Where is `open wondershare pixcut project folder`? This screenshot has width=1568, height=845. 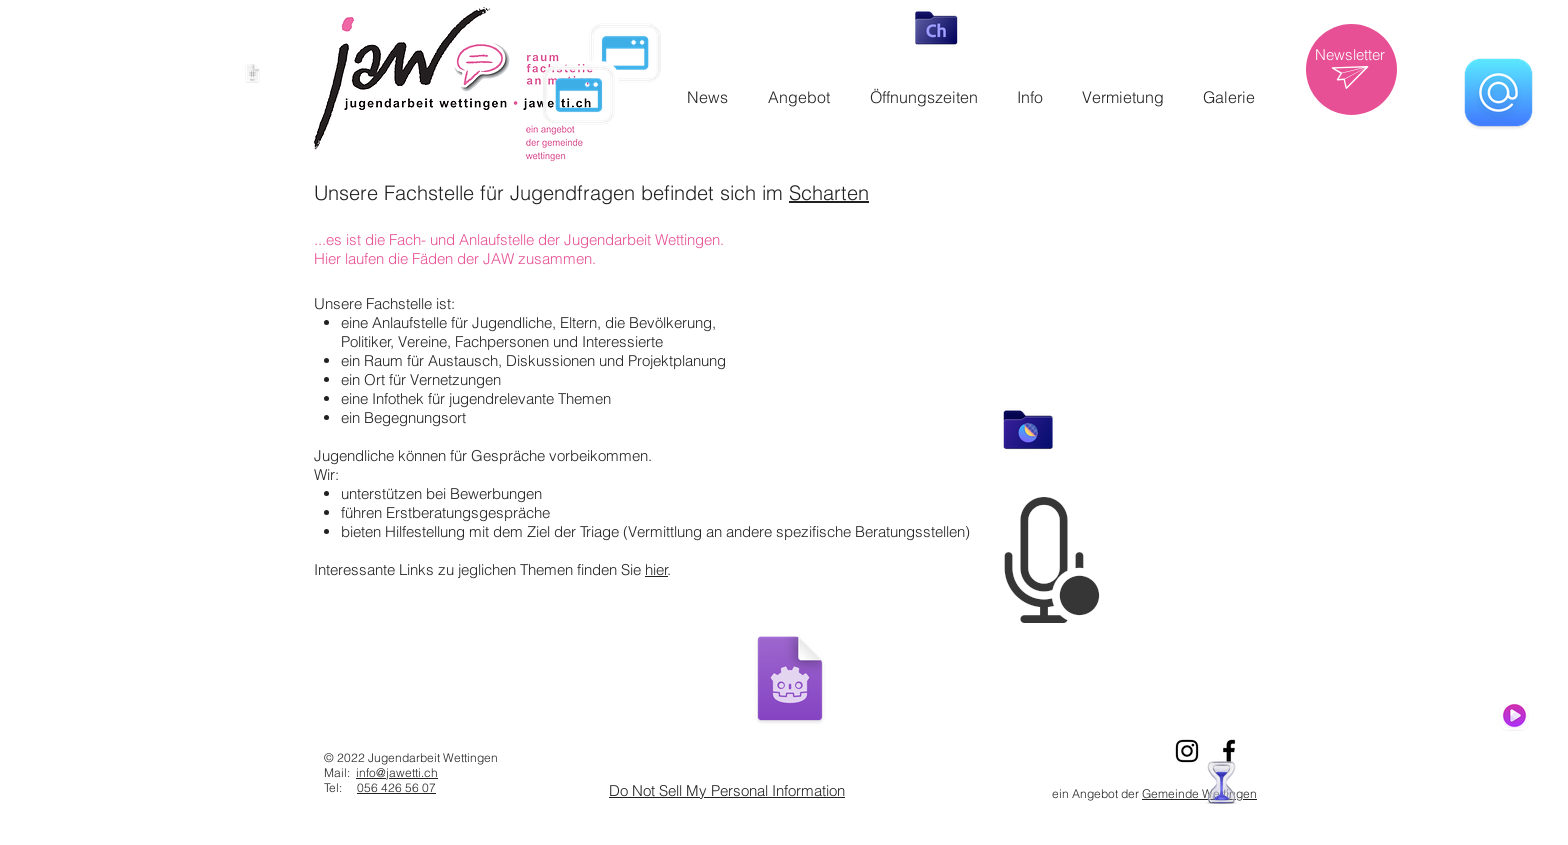 open wondershare pixcut project folder is located at coordinates (1028, 431).